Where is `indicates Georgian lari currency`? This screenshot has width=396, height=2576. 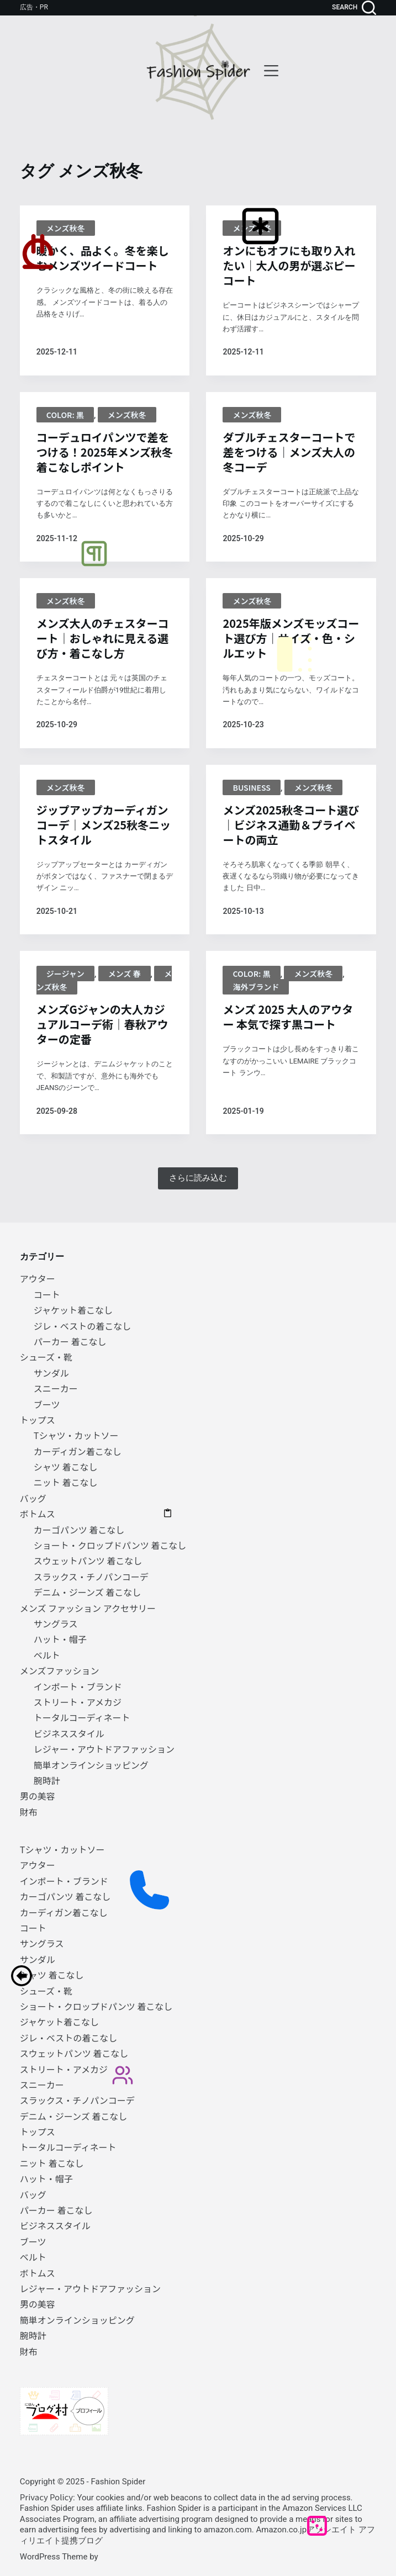
indicates Georgian lari currency is located at coordinates (38, 251).